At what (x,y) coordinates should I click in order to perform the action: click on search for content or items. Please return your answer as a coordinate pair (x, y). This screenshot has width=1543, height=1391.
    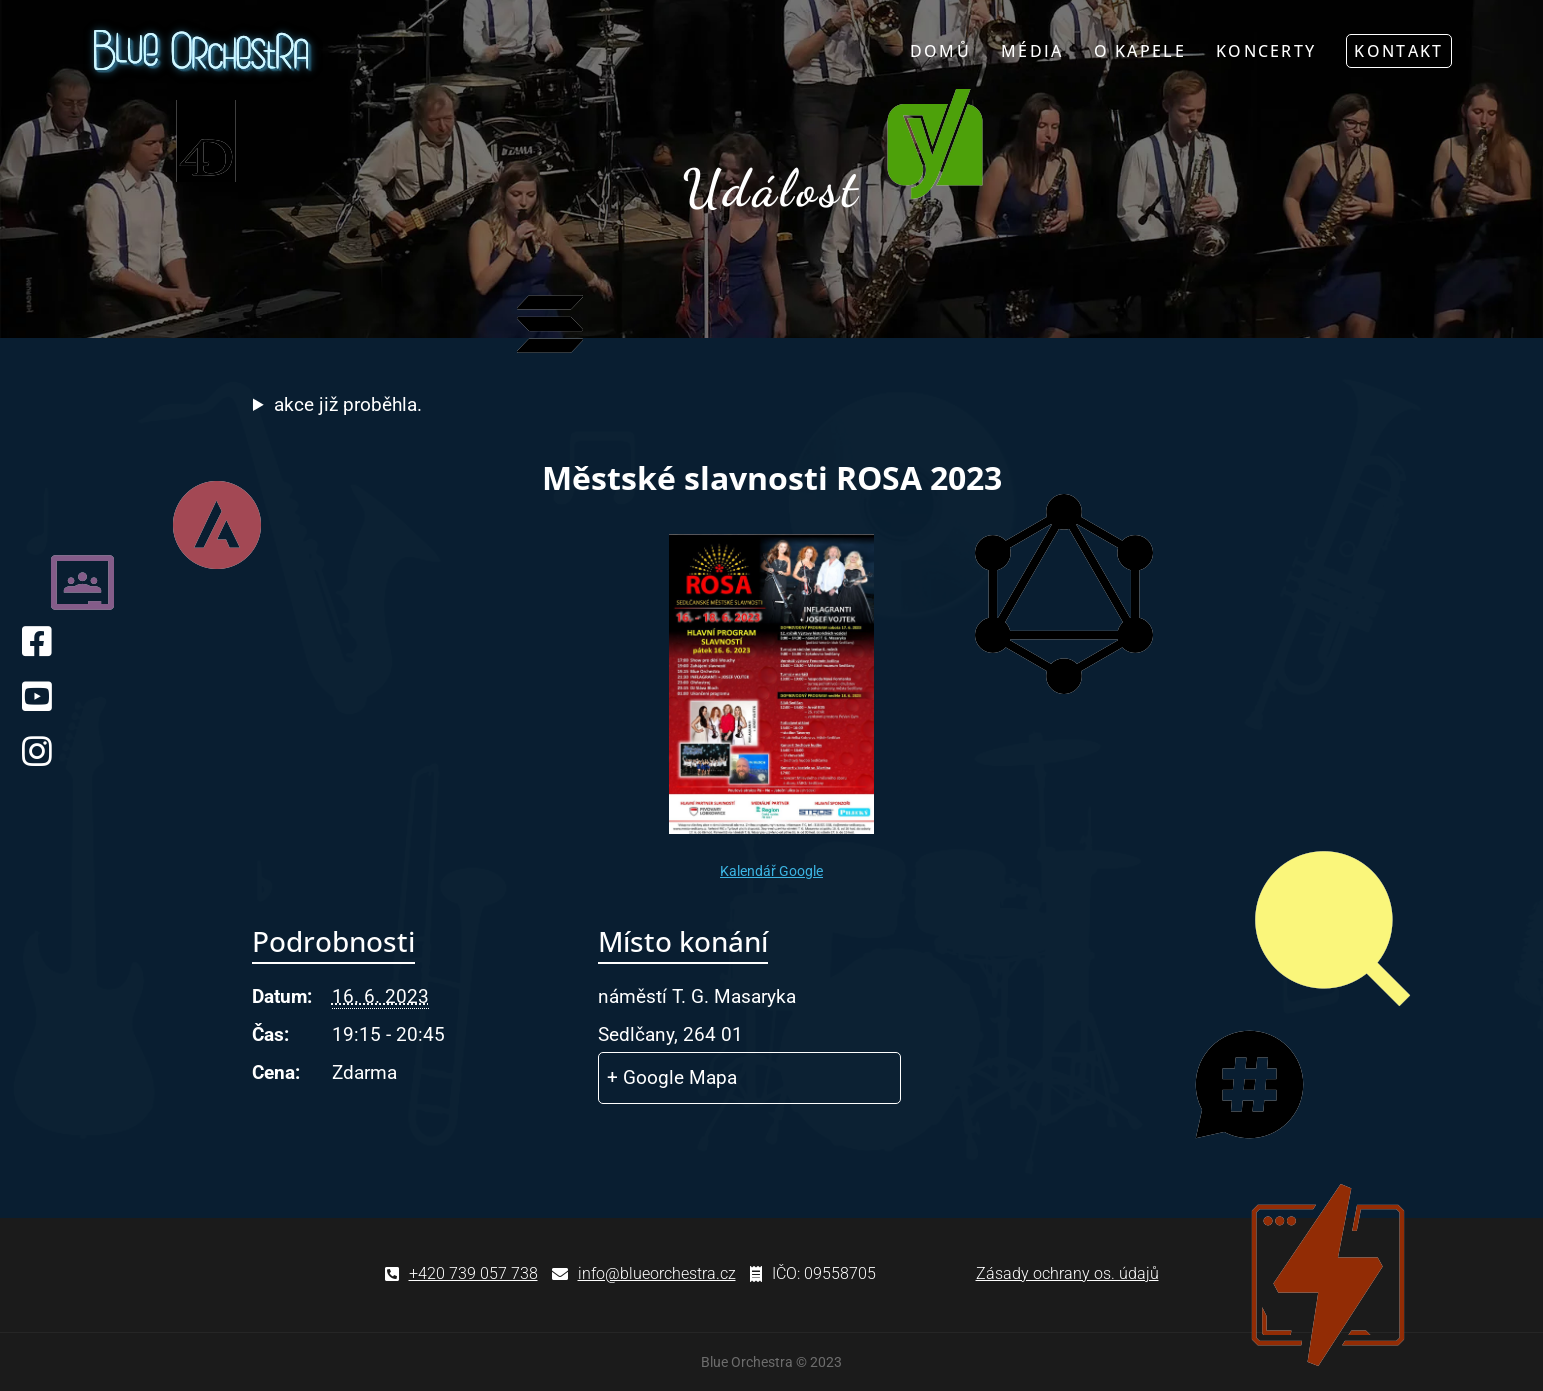
    Looking at the image, I should click on (1331, 927).